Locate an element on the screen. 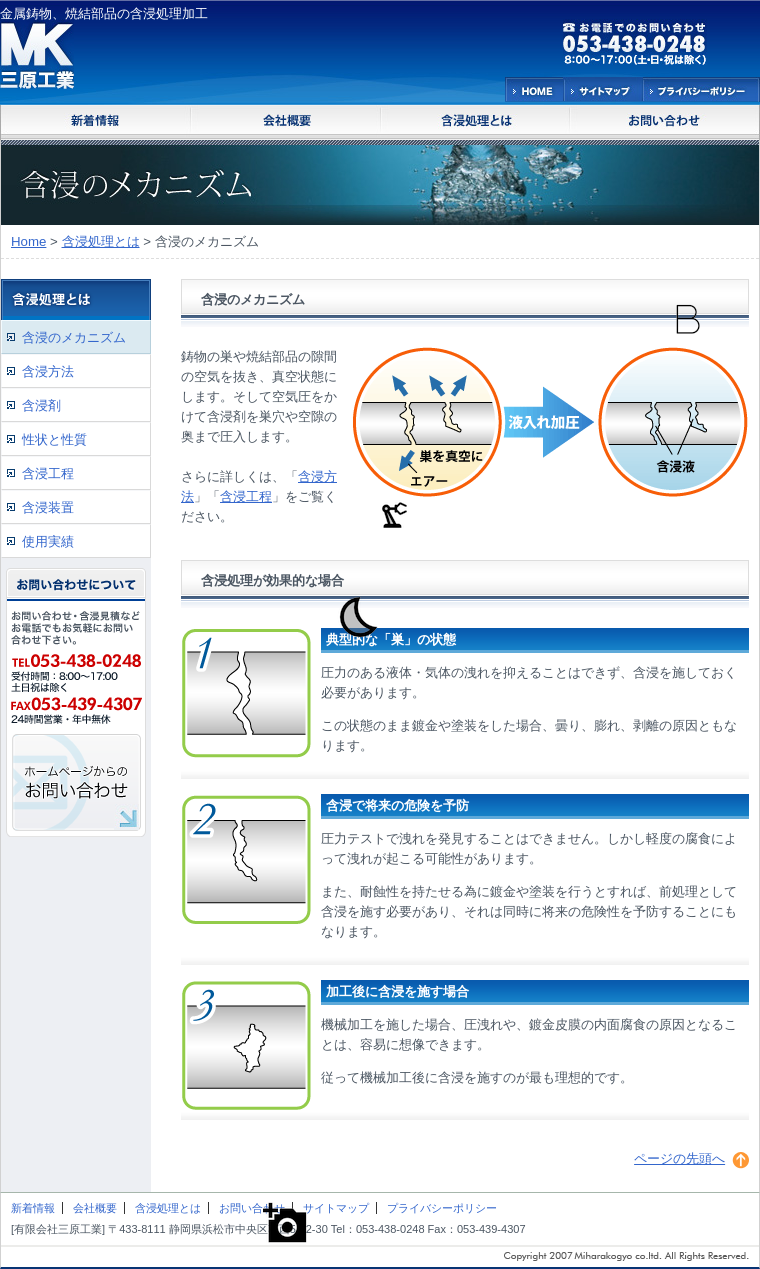  add a new photo is located at coordinates (285, 1223).